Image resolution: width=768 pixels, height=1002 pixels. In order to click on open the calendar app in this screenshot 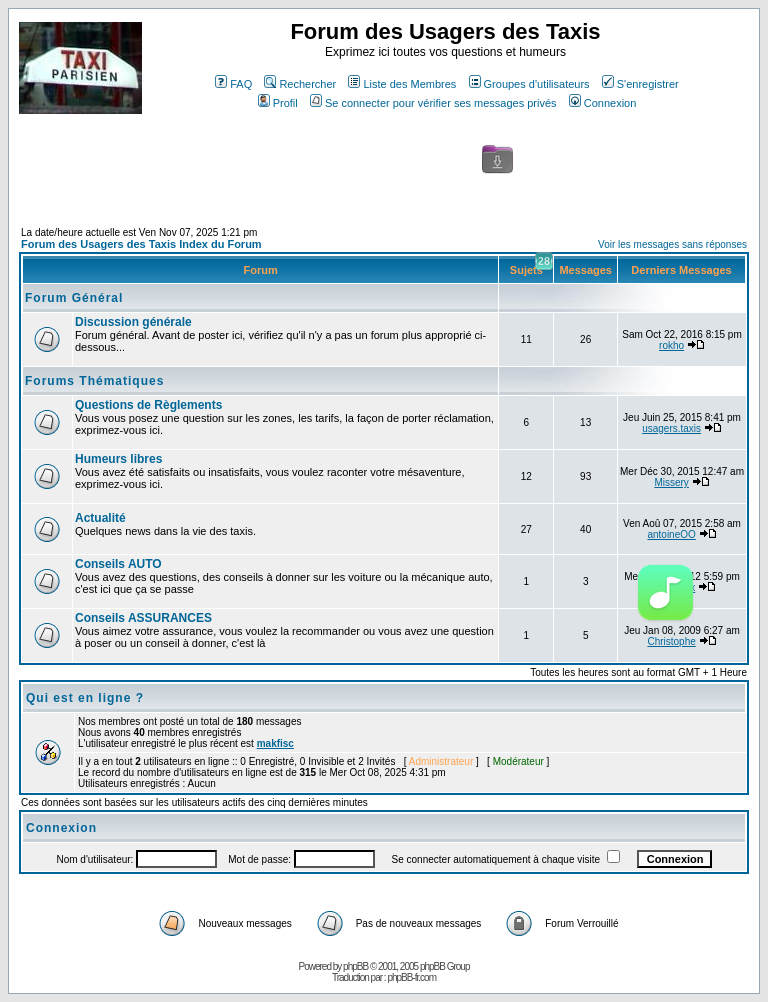, I will do `click(544, 261)`.